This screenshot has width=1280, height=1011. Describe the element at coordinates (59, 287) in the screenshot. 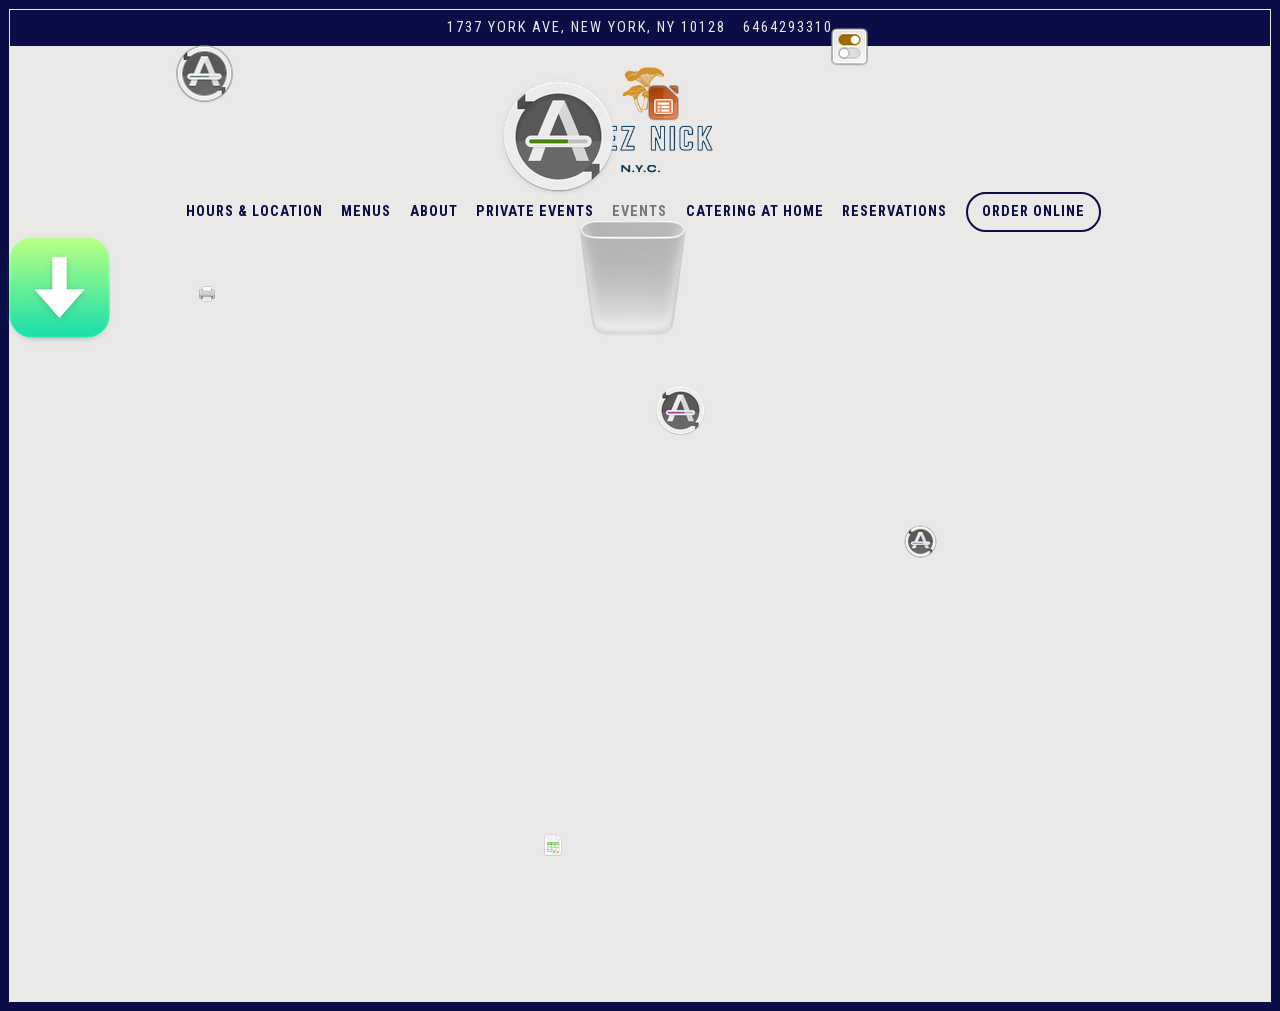

I see `save or download the current session` at that location.